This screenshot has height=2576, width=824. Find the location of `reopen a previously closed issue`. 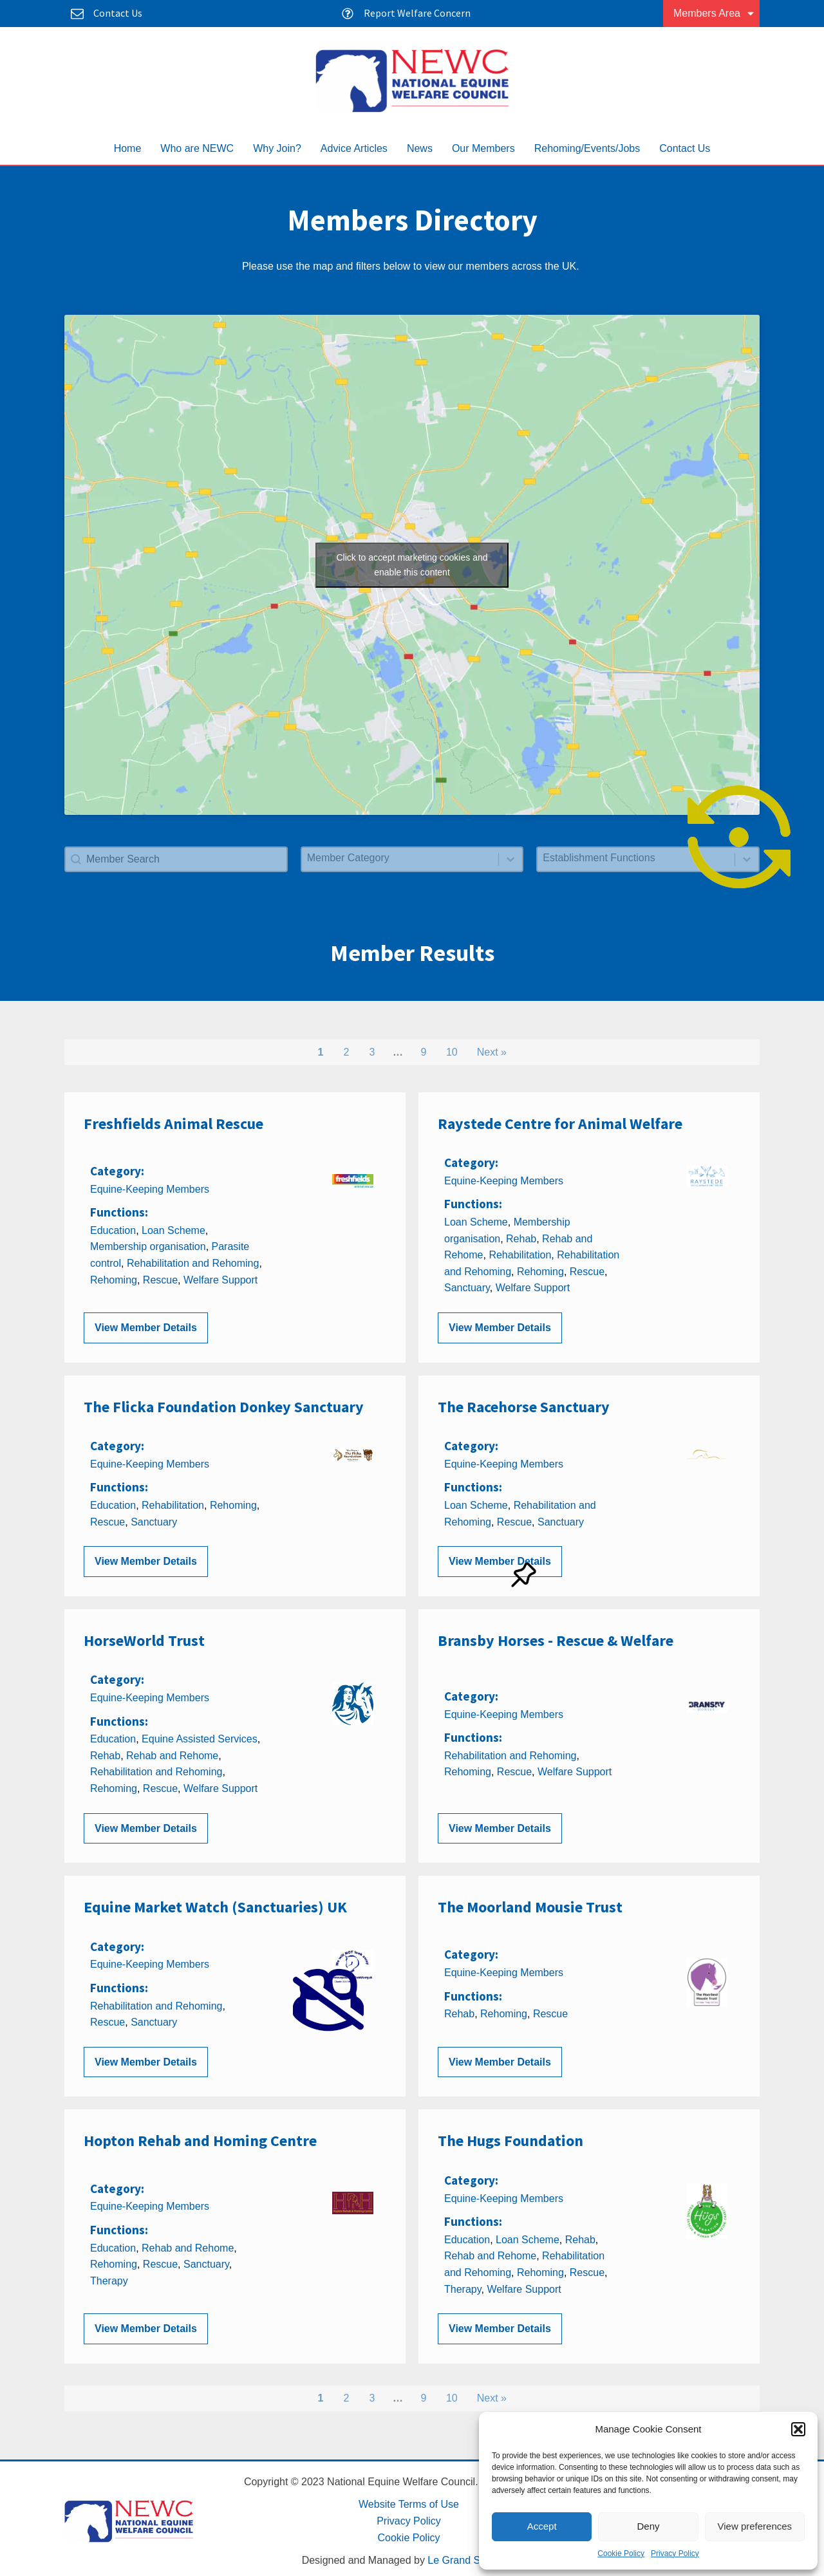

reopen a previously closed issue is located at coordinates (739, 837).